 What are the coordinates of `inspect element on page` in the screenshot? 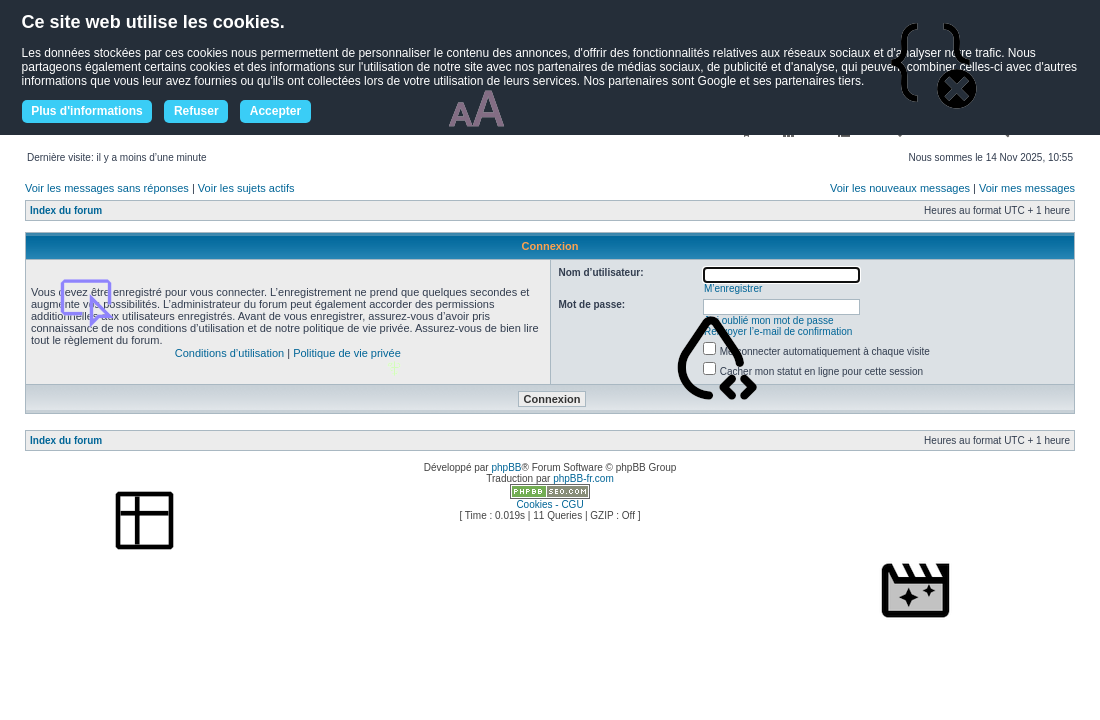 It's located at (86, 301).